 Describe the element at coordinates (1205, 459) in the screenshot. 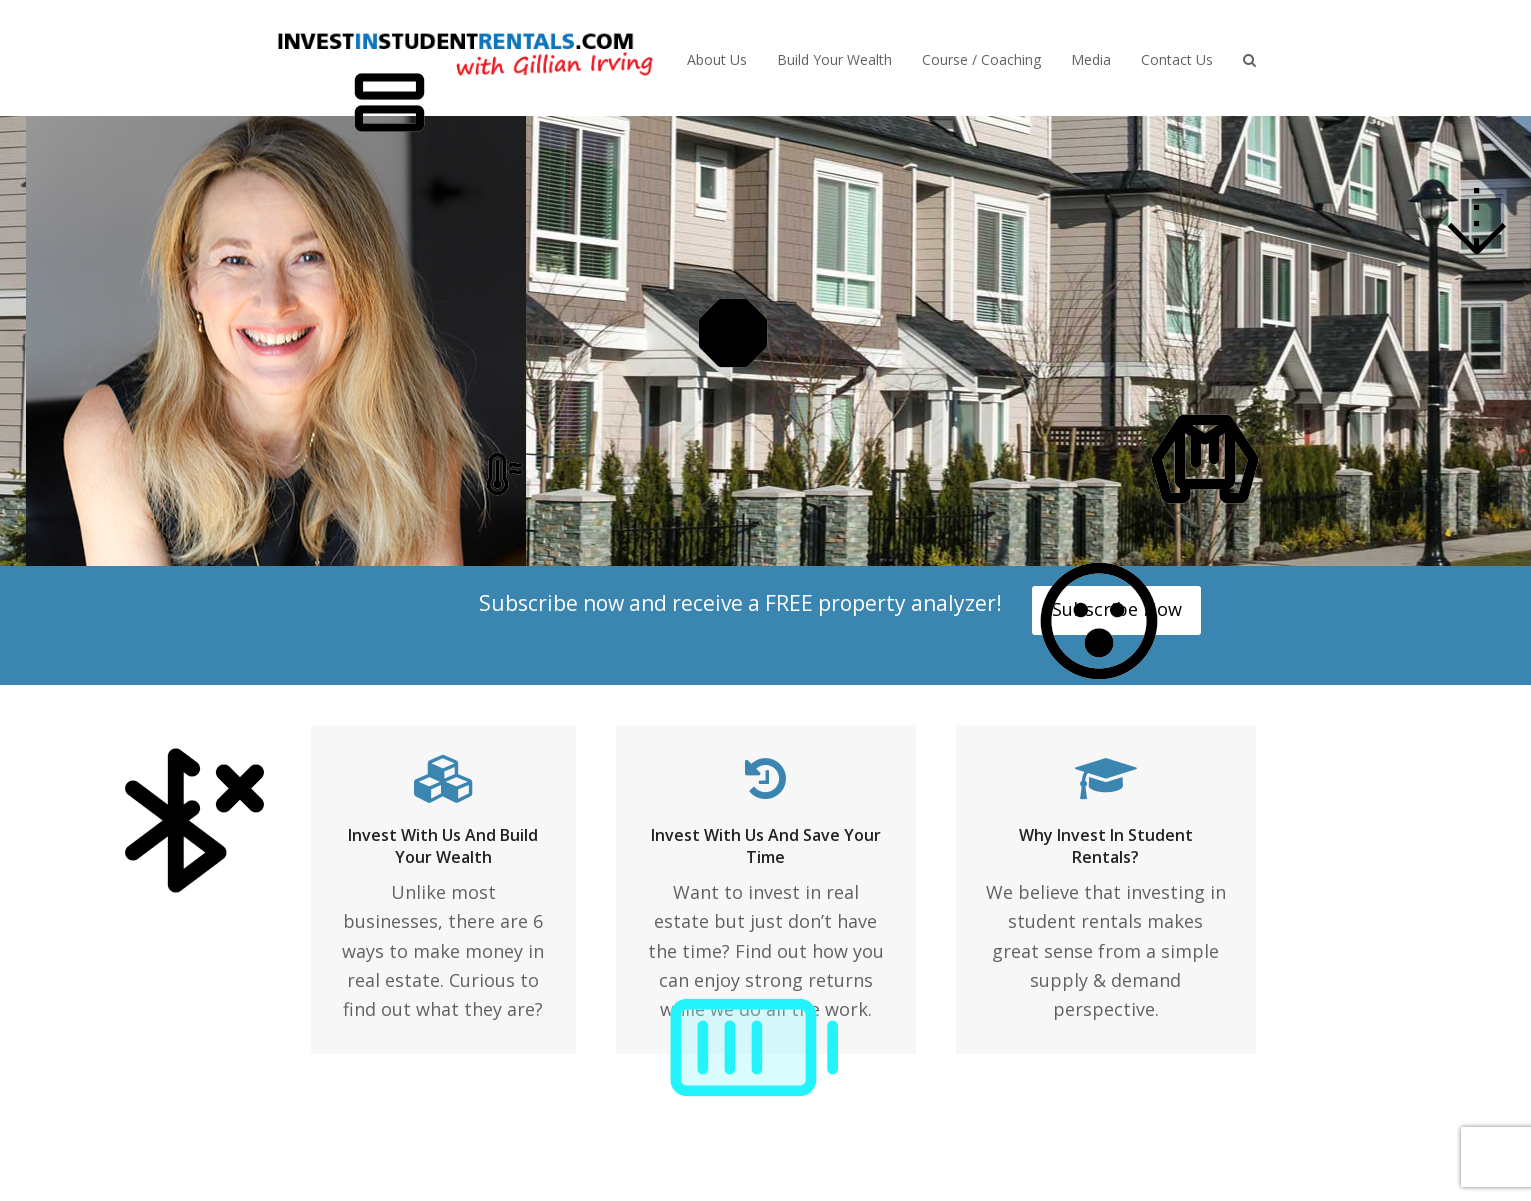

I see `browse clothing or apparel items` at that location.